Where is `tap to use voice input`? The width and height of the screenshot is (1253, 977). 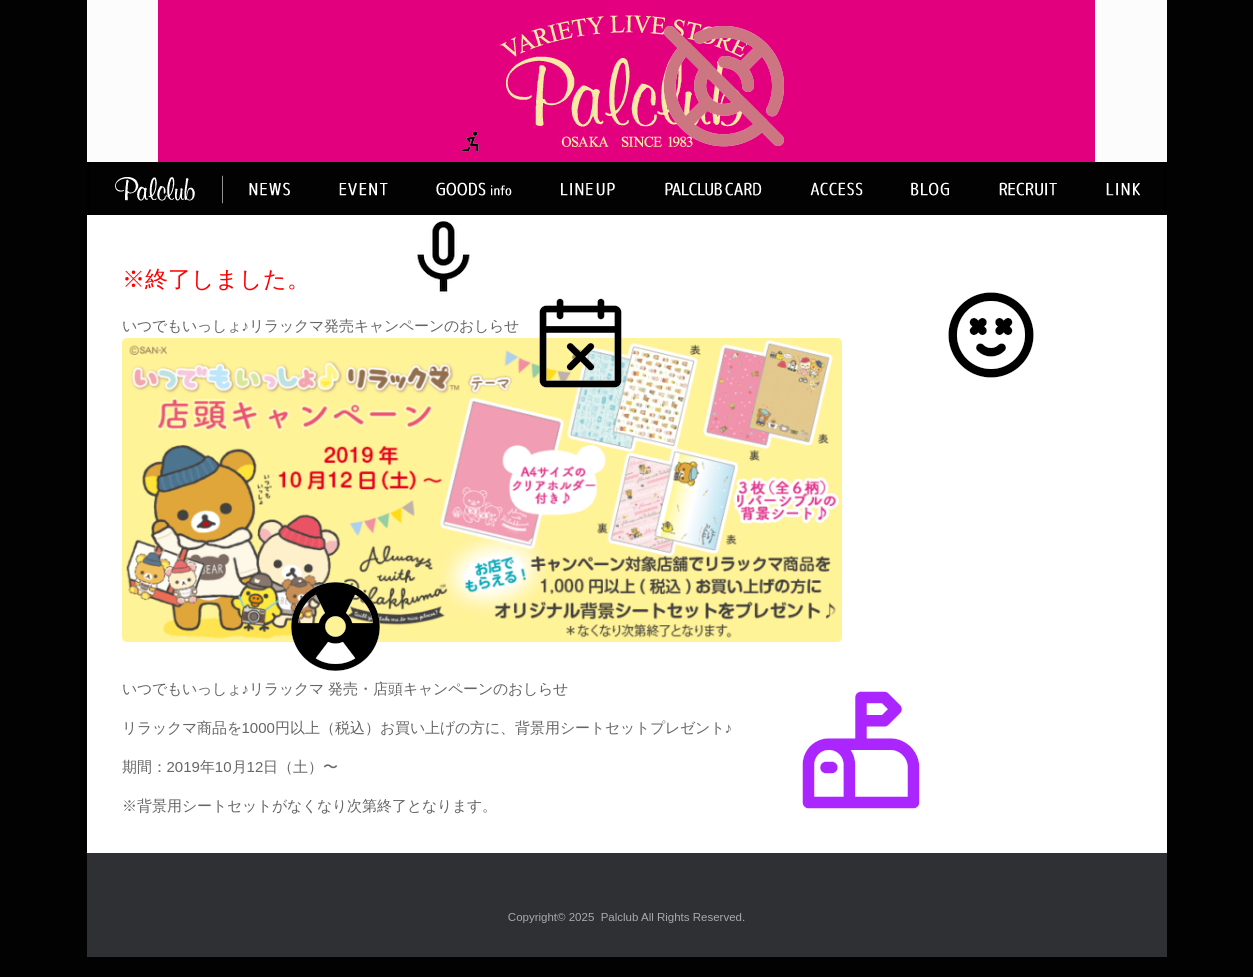
tap to use voice input is located at coordinates (443, 254).